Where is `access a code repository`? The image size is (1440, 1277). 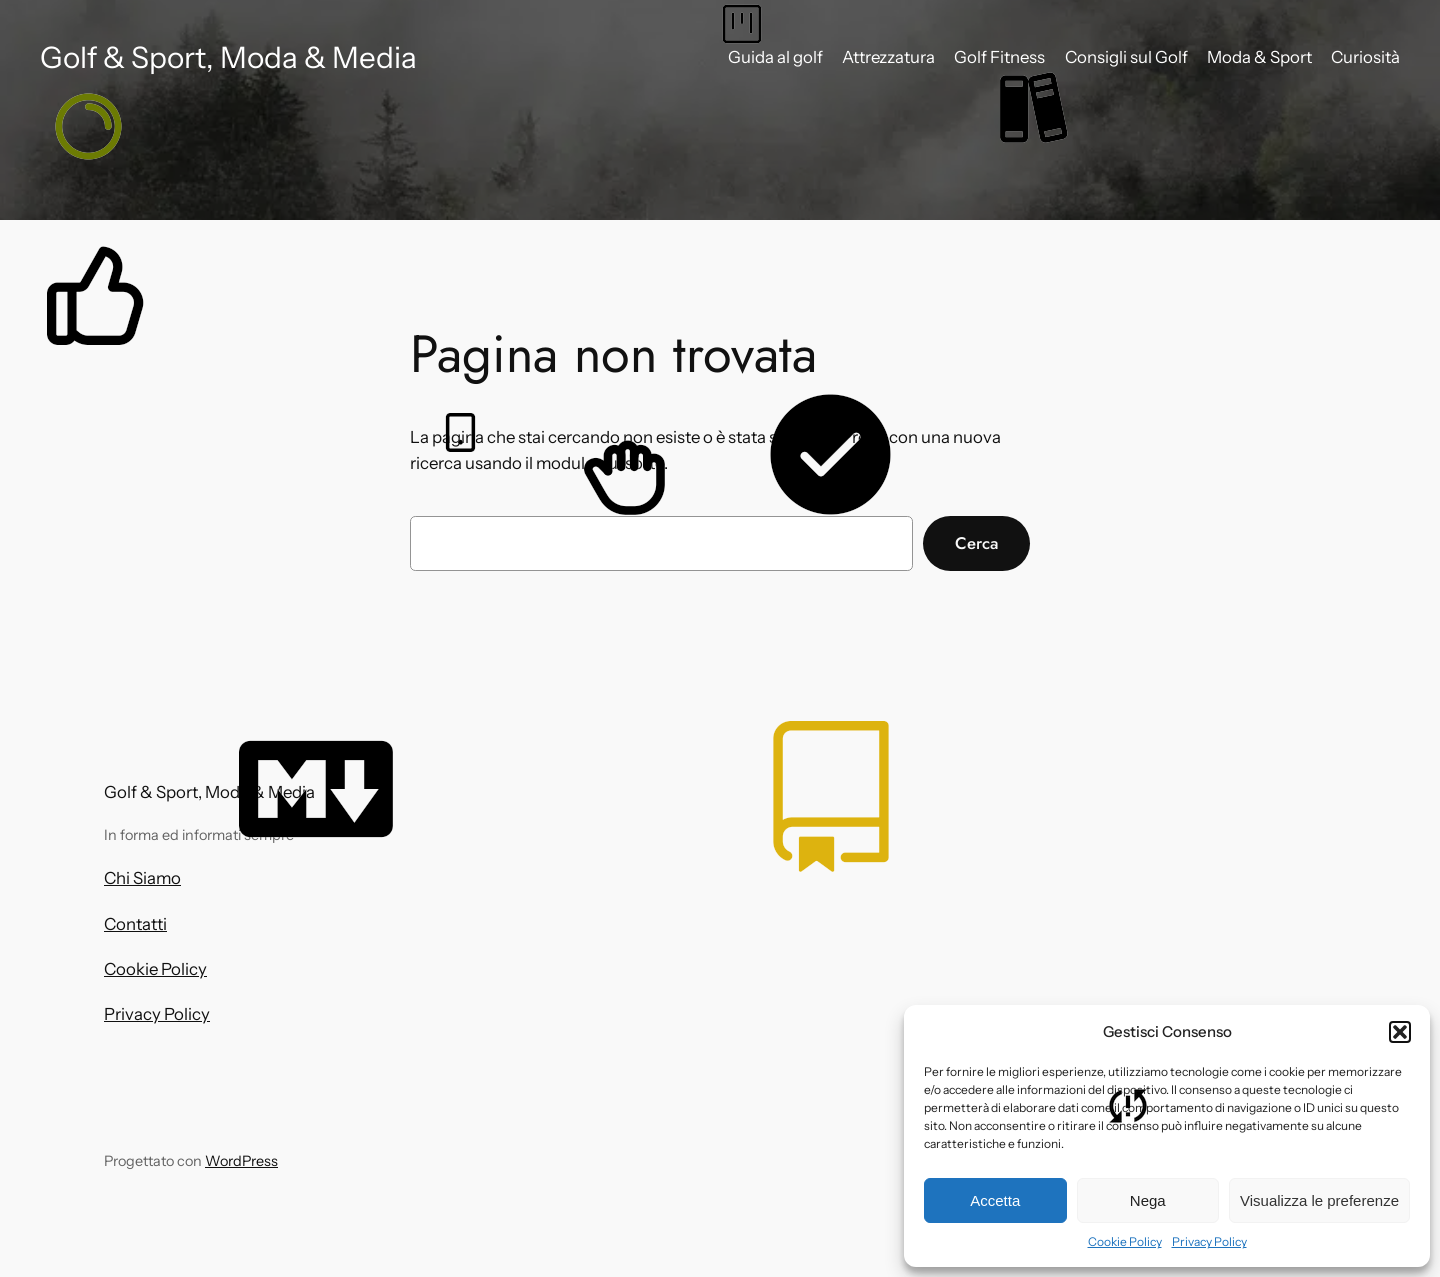
access a code repository is located at coordinates (831, 798).